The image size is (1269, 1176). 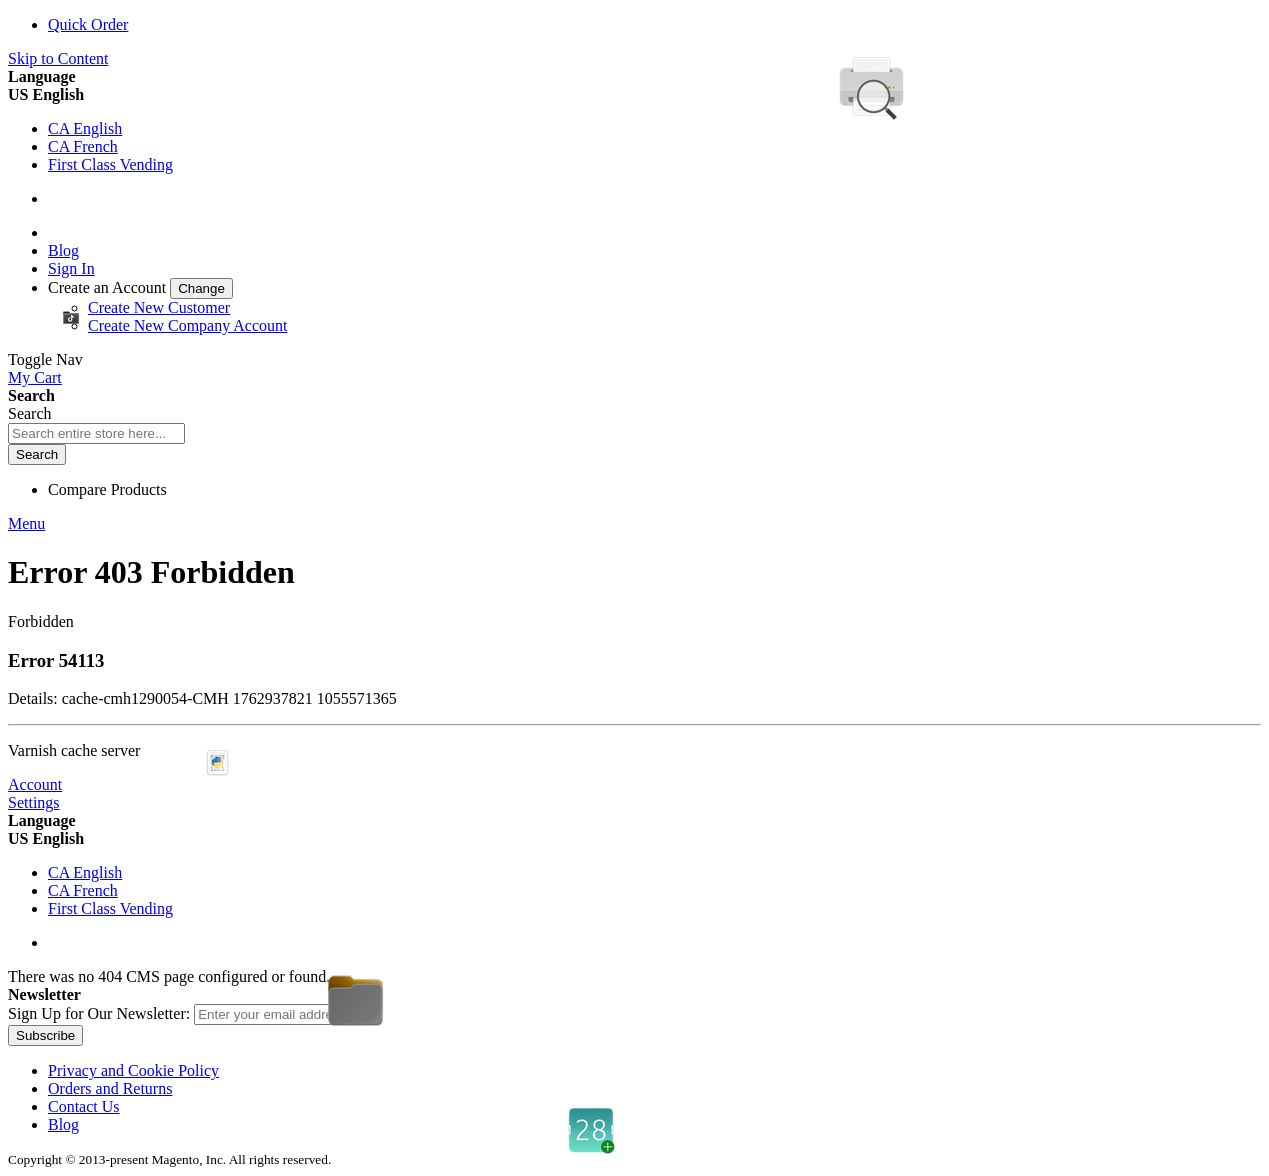 What do you see at coordinates (355, 1000) in the screenshot?
I see `open folder to view contents` at bounding box center [355, 1000].